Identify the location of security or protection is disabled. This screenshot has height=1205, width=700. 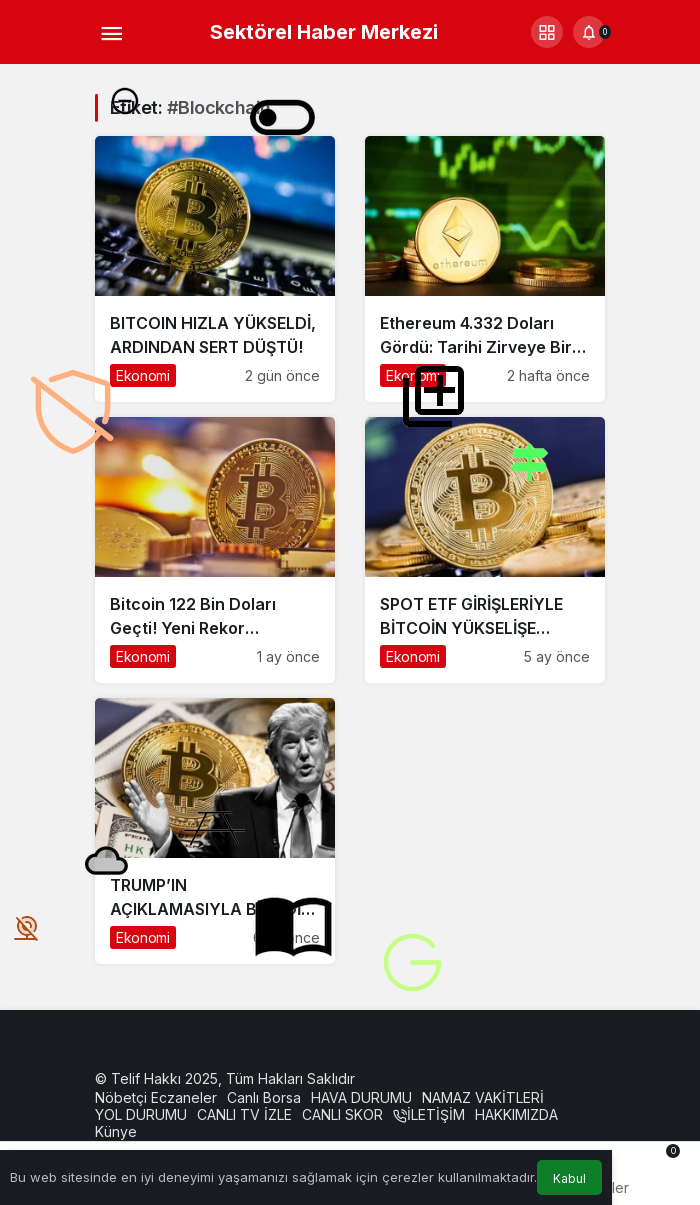
(73, 411).